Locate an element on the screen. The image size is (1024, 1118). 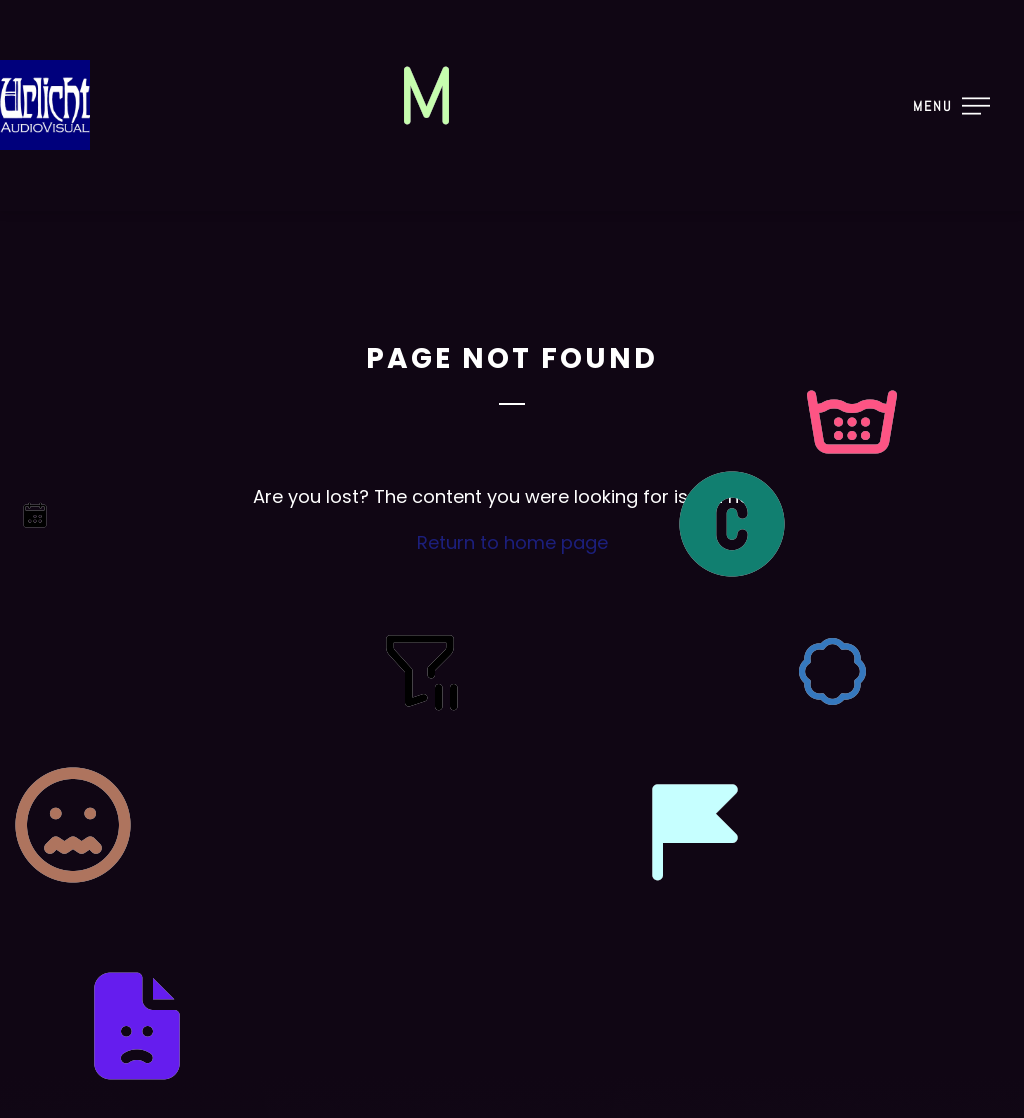
indicates copyright status is located at coordinates (732, 524).